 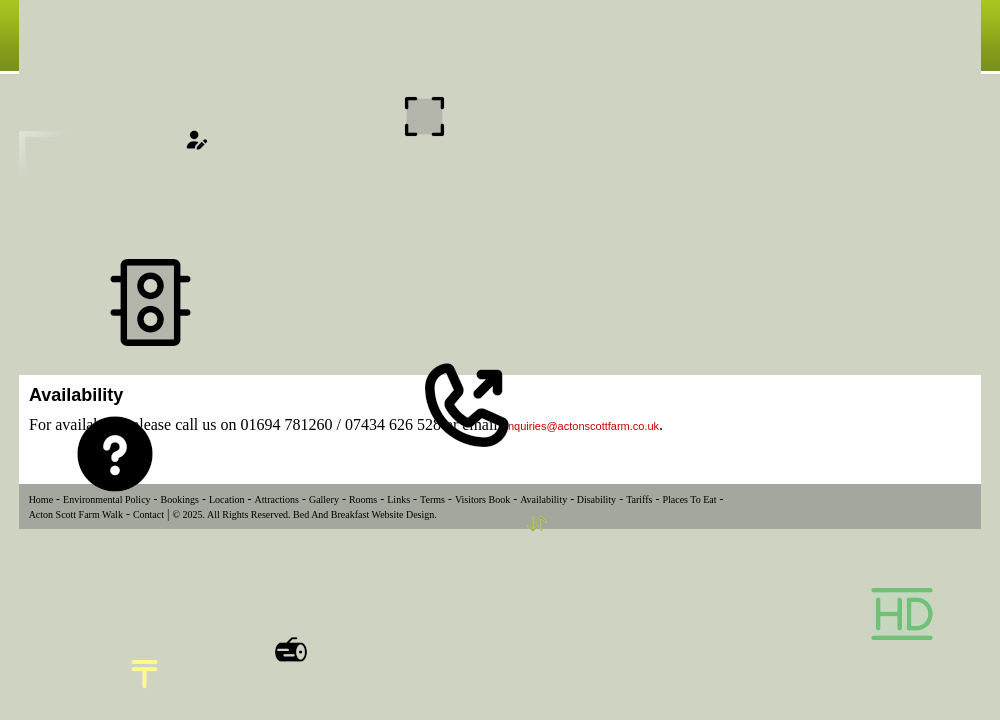 What do you see at coordinates (468, 403) in the screenshot?
I see `make an outgoing call` at bounding box center [468, 403].